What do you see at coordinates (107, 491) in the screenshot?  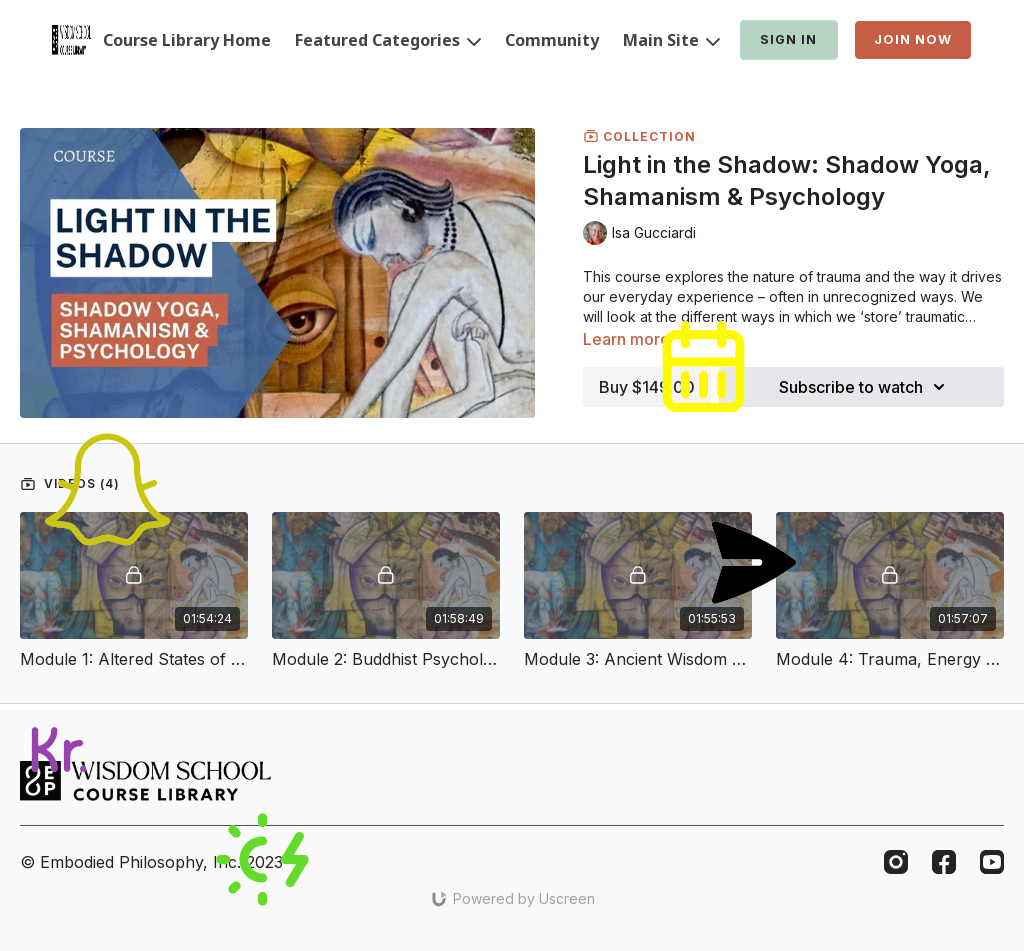 I see `open snapchat app` at bounding box center [107, 491].